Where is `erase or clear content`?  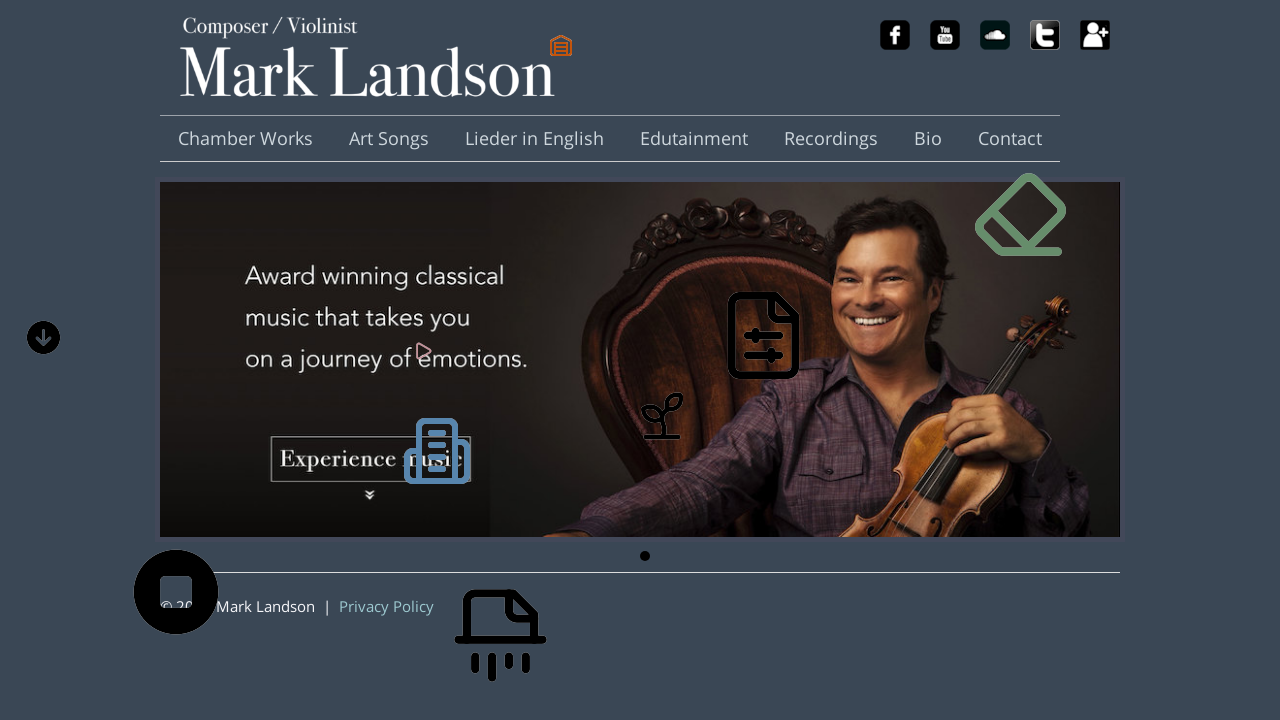 erase or clear content is located at coordinates (1020, 214).